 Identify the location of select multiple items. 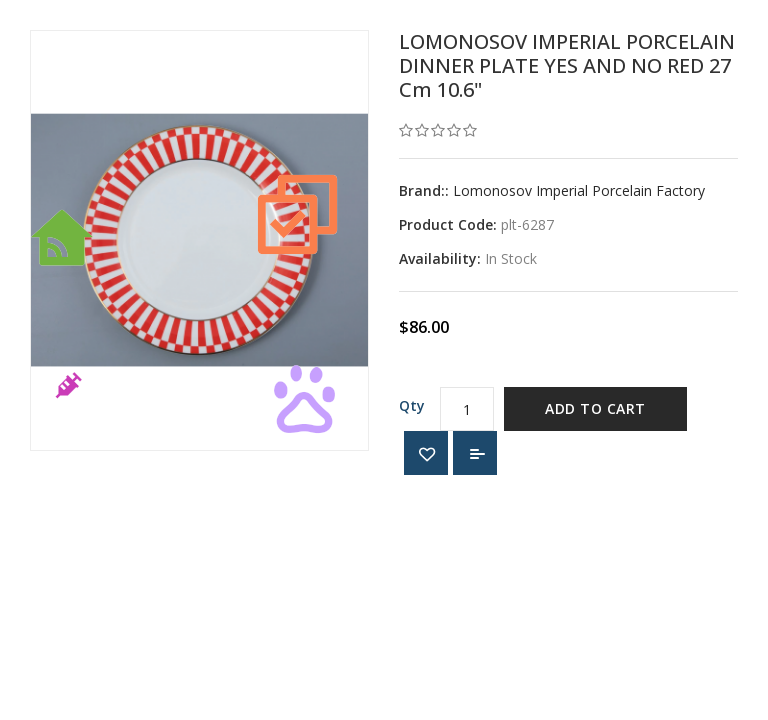
(297, 214).